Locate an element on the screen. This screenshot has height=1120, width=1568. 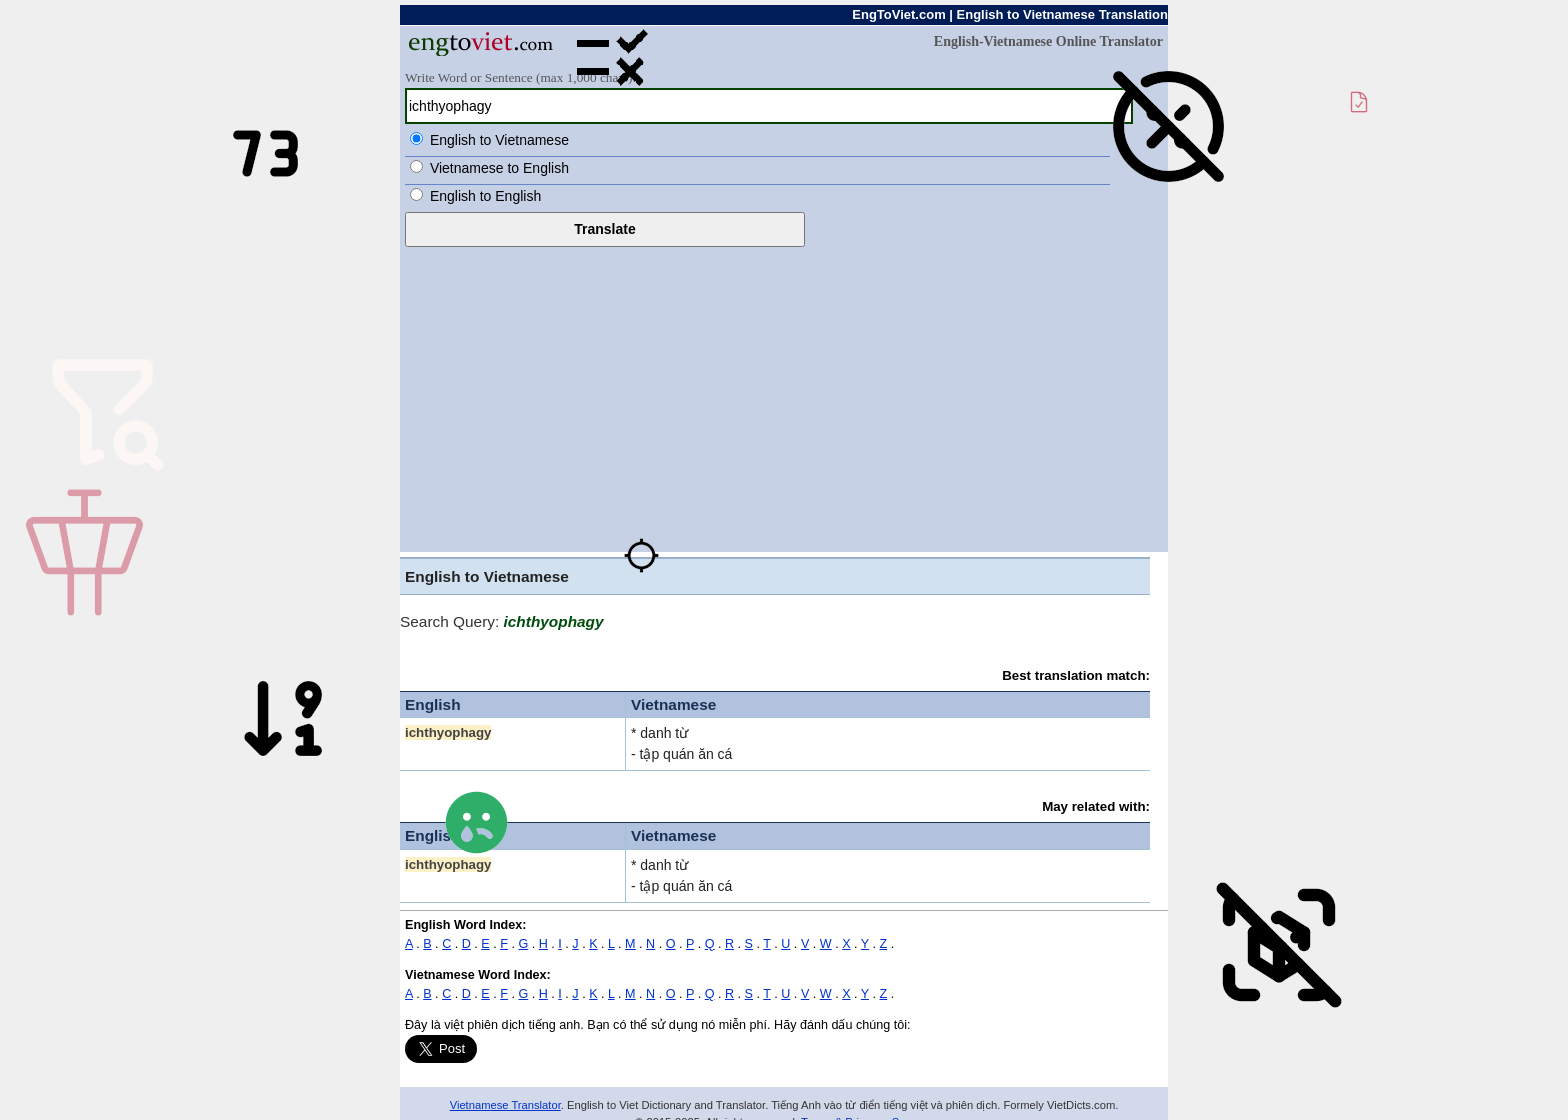
discount or promotion unavailable is located at coordinates (1168, 126).